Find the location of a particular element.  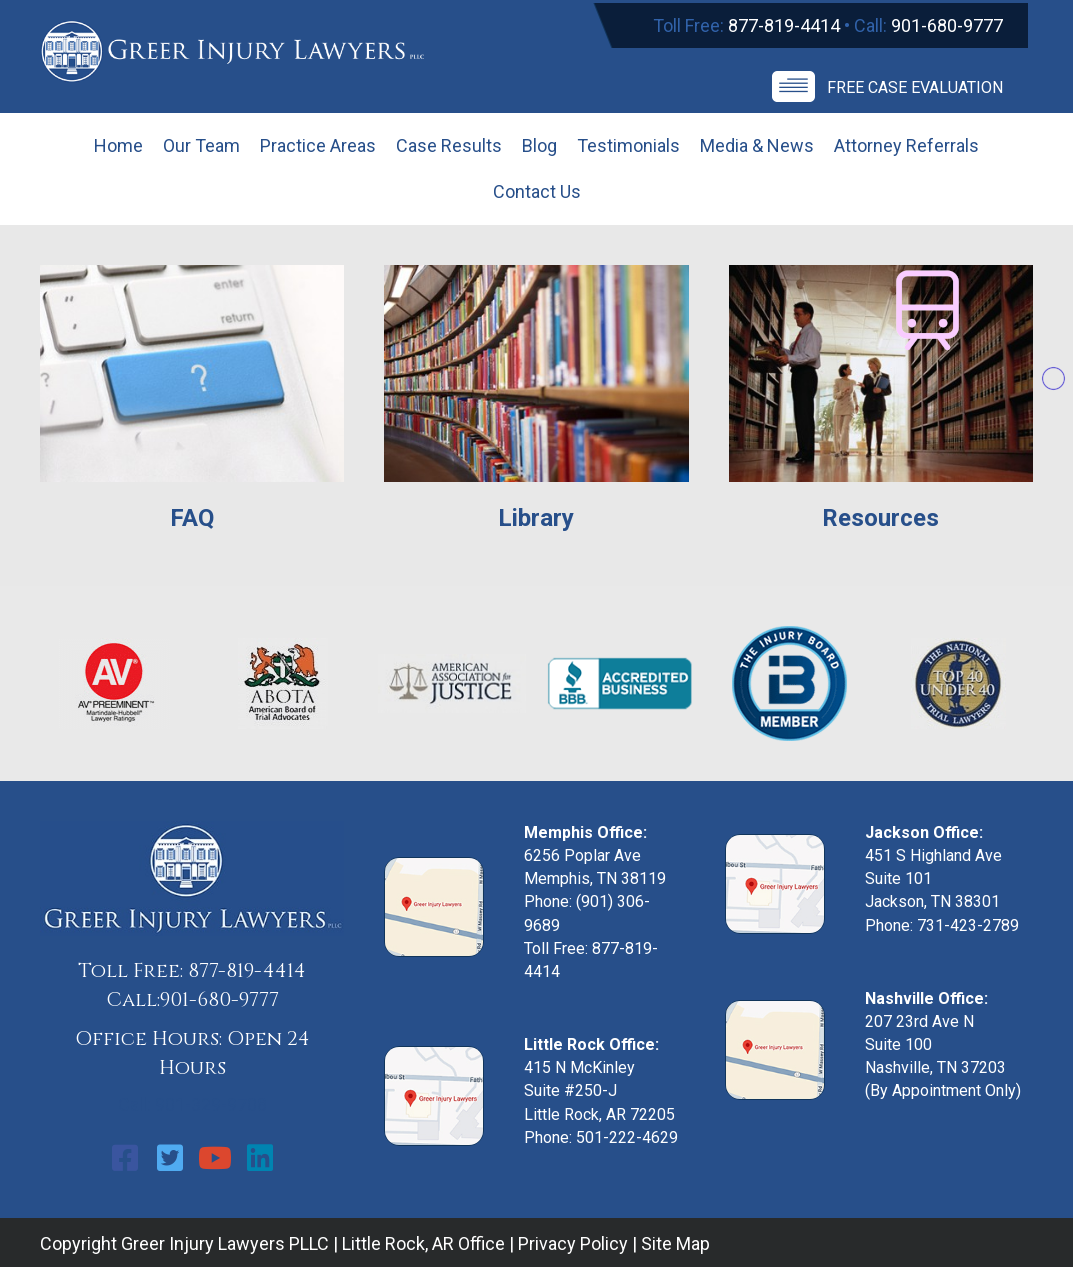

unselected option in a radio button group is located at coordinates (1053, 378).